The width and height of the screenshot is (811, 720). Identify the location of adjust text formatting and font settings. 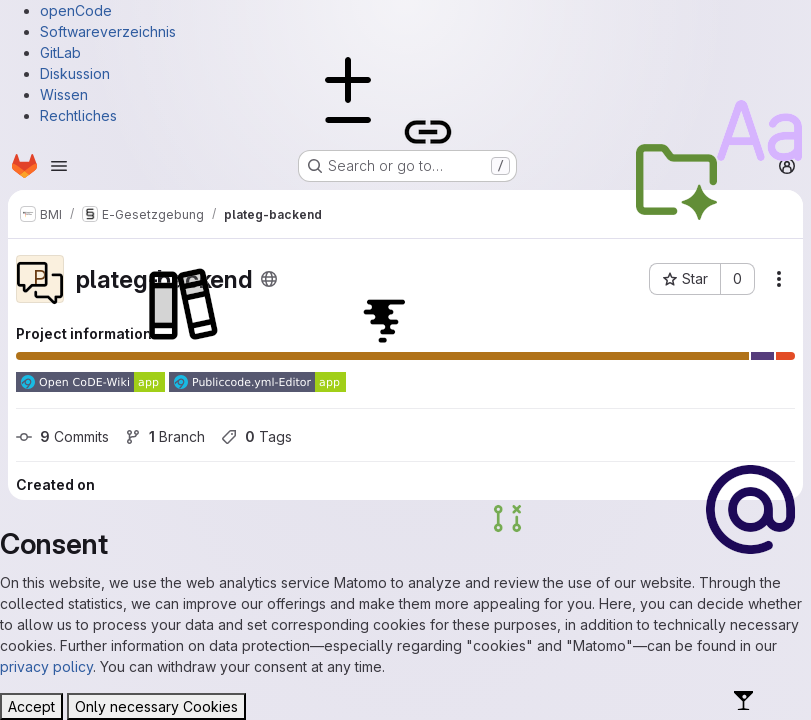
(759, 134).